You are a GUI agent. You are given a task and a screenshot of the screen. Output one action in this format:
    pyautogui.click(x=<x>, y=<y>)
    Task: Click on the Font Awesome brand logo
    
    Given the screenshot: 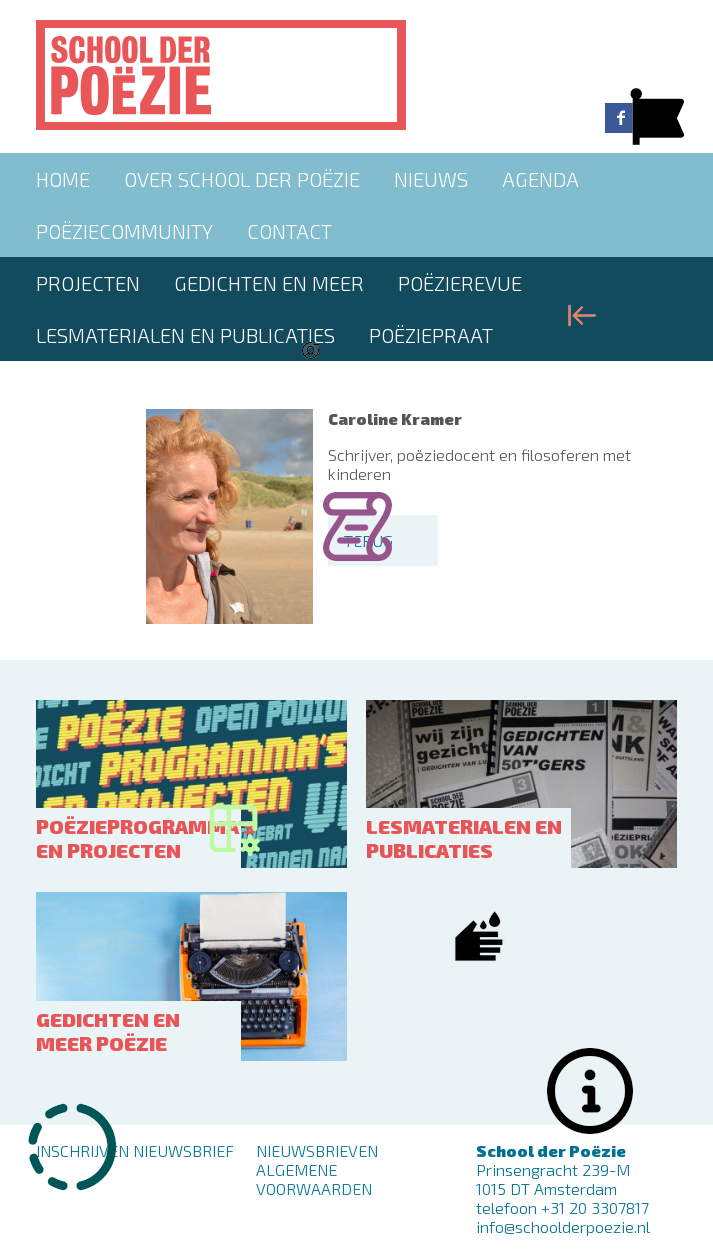 What is the action you would take?
    pyautogui.click(x=657, y=116)
    